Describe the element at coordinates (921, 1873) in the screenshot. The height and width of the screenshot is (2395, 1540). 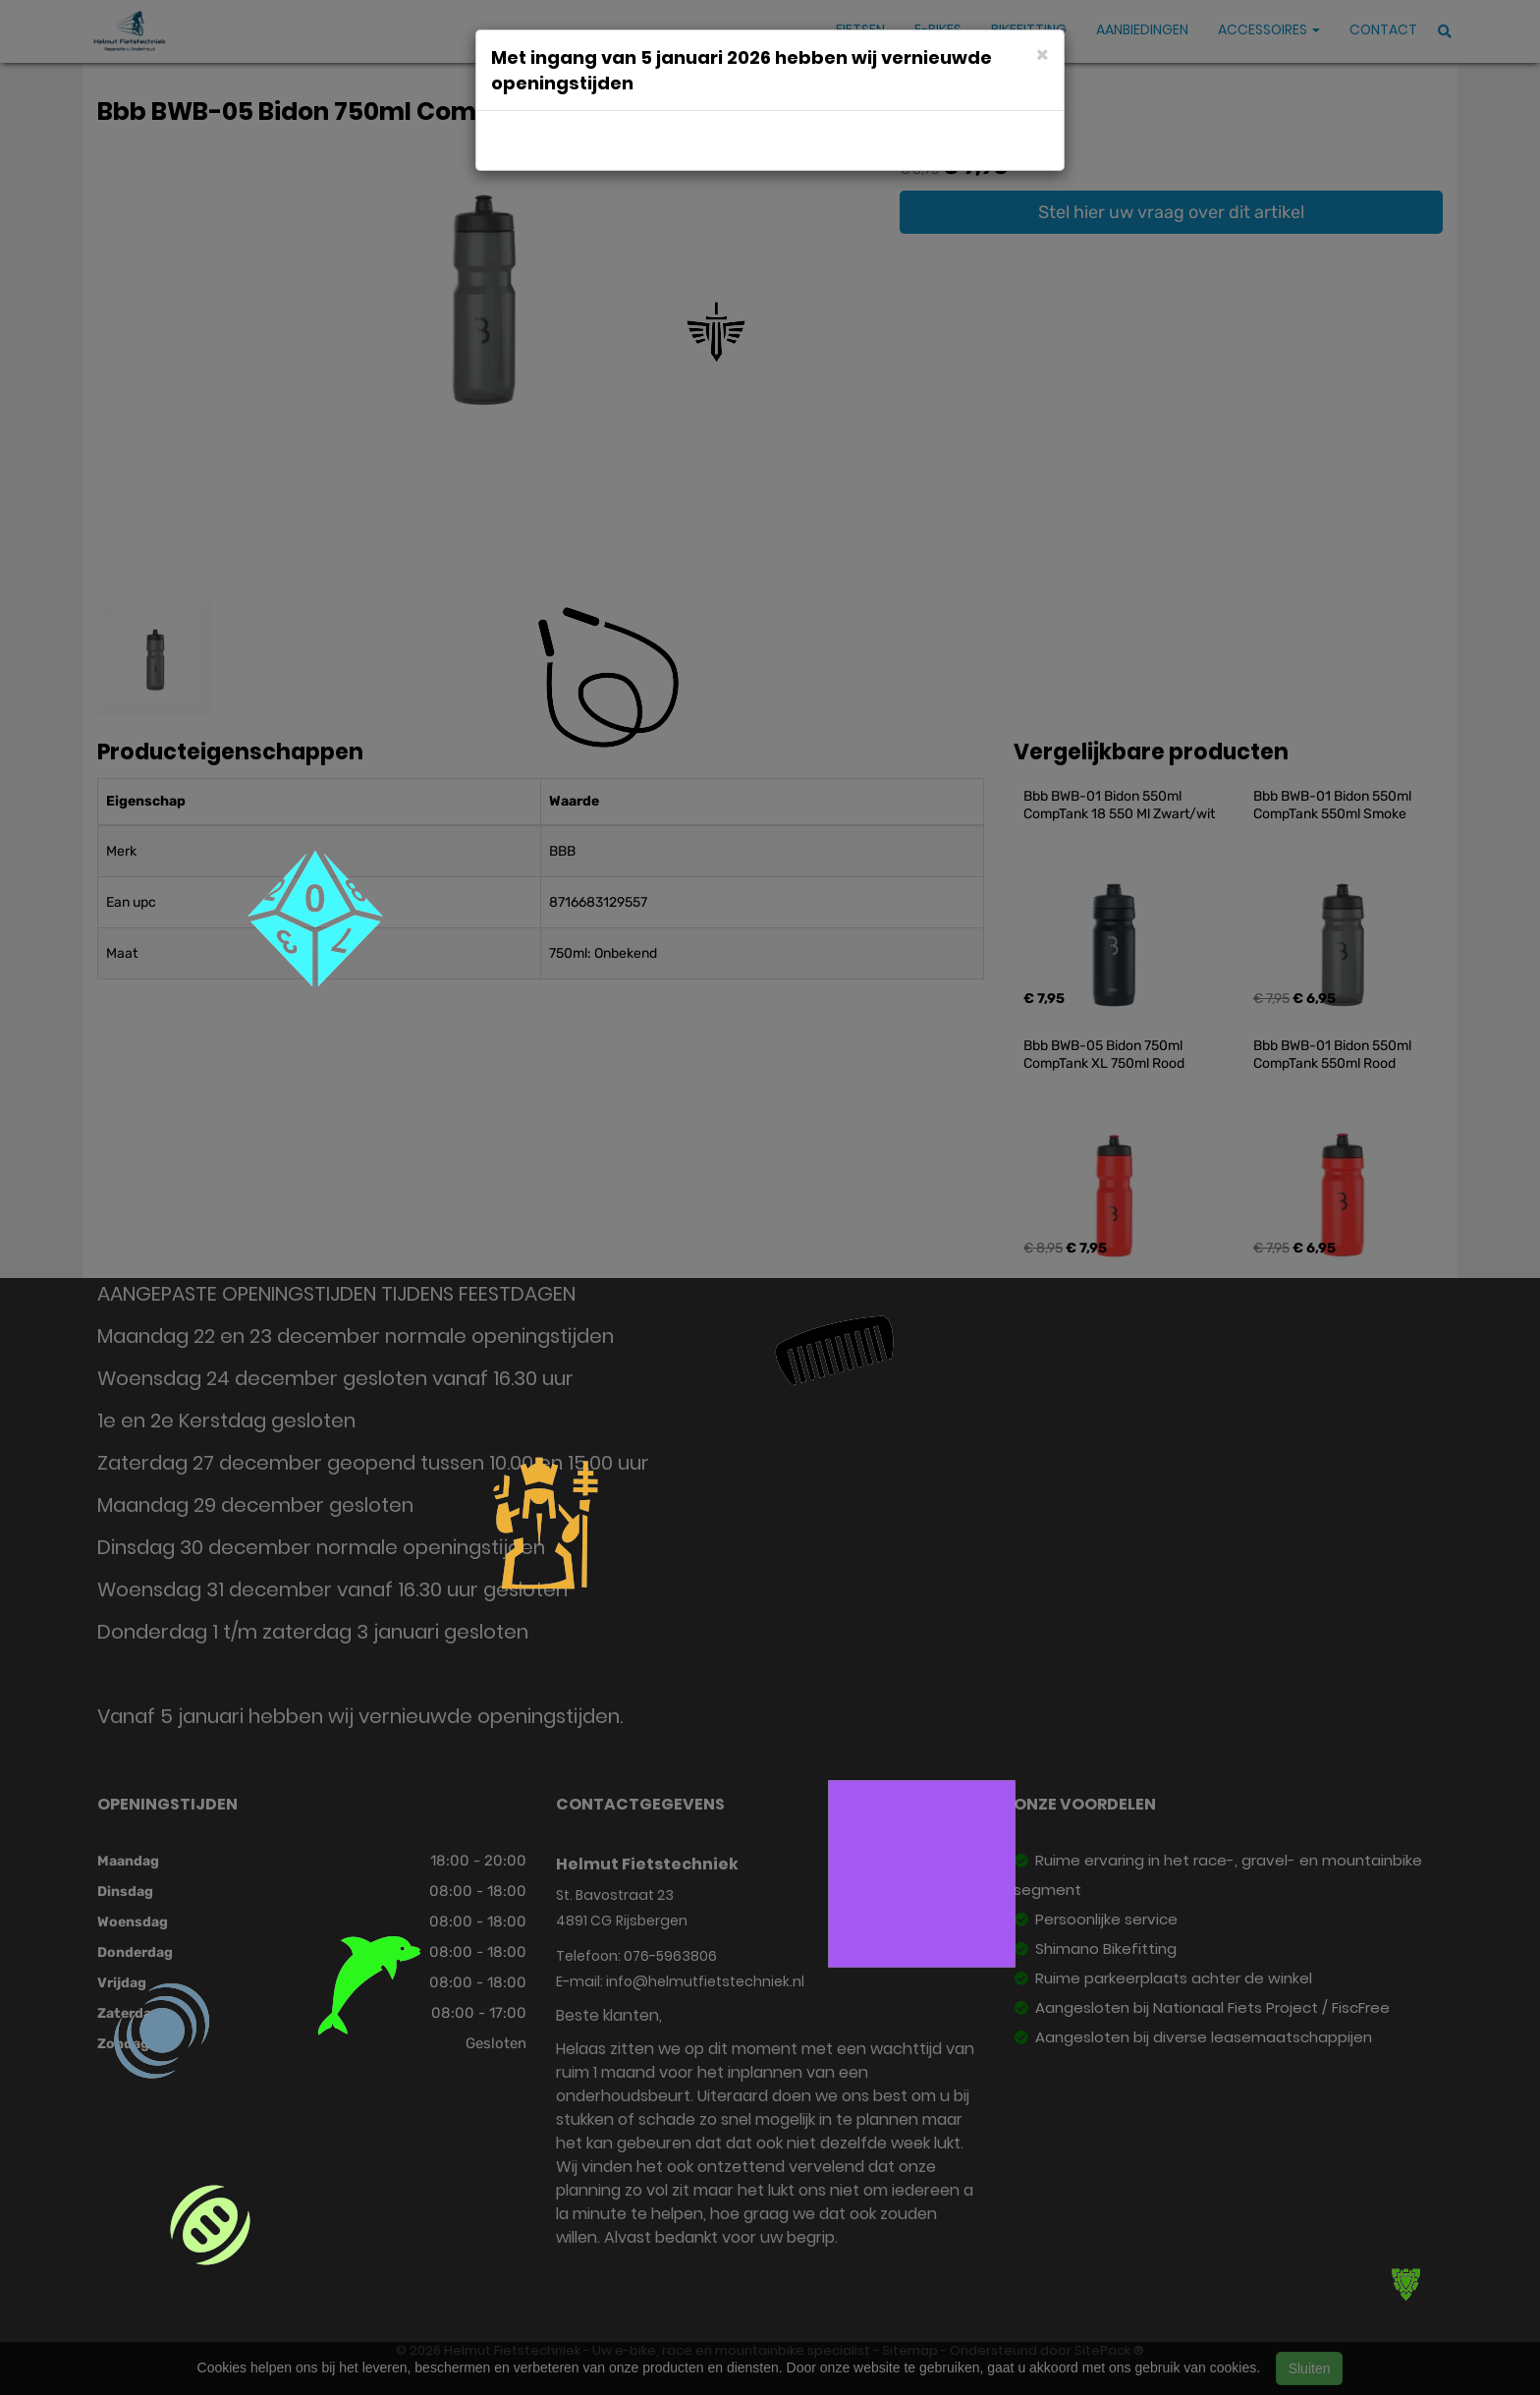
I see `placeholder for empty content area` at that location.